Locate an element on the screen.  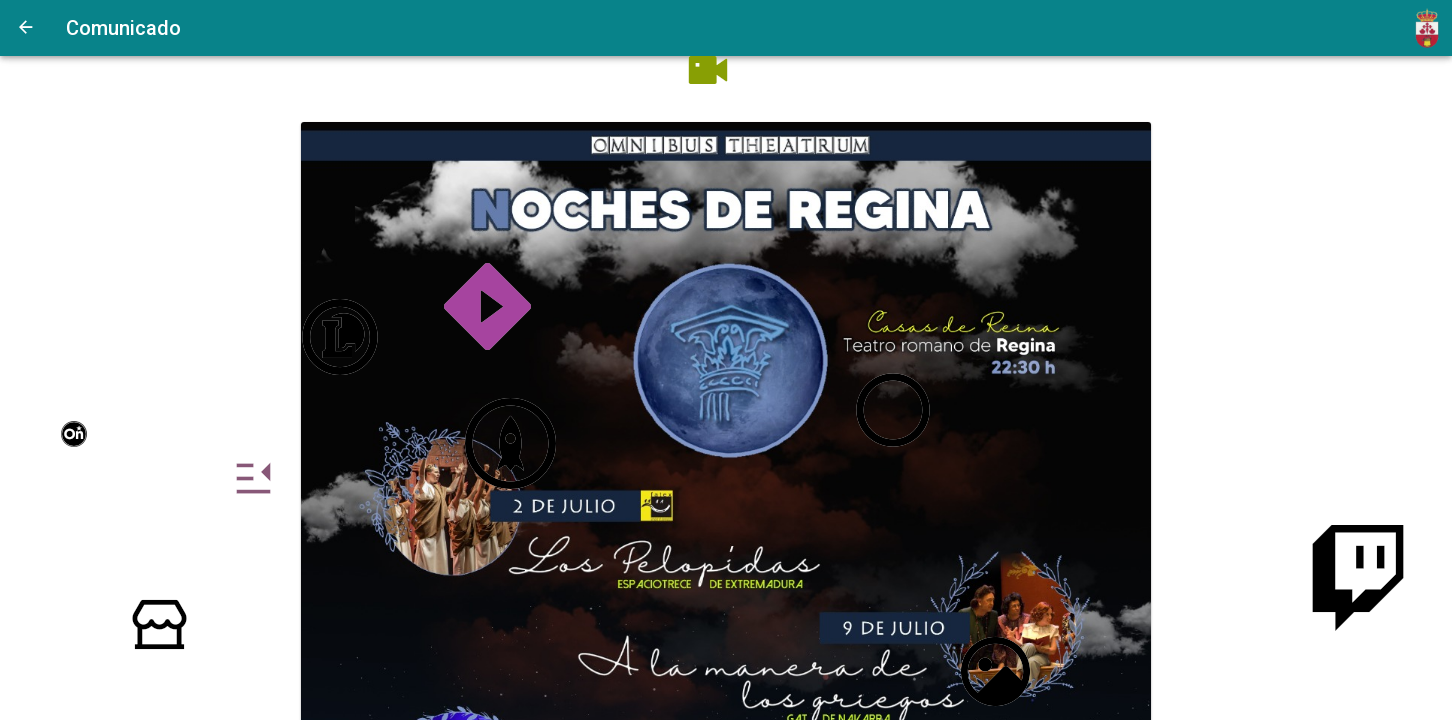
access OnStar connected vehicle services is located at coordinates (74, 434).